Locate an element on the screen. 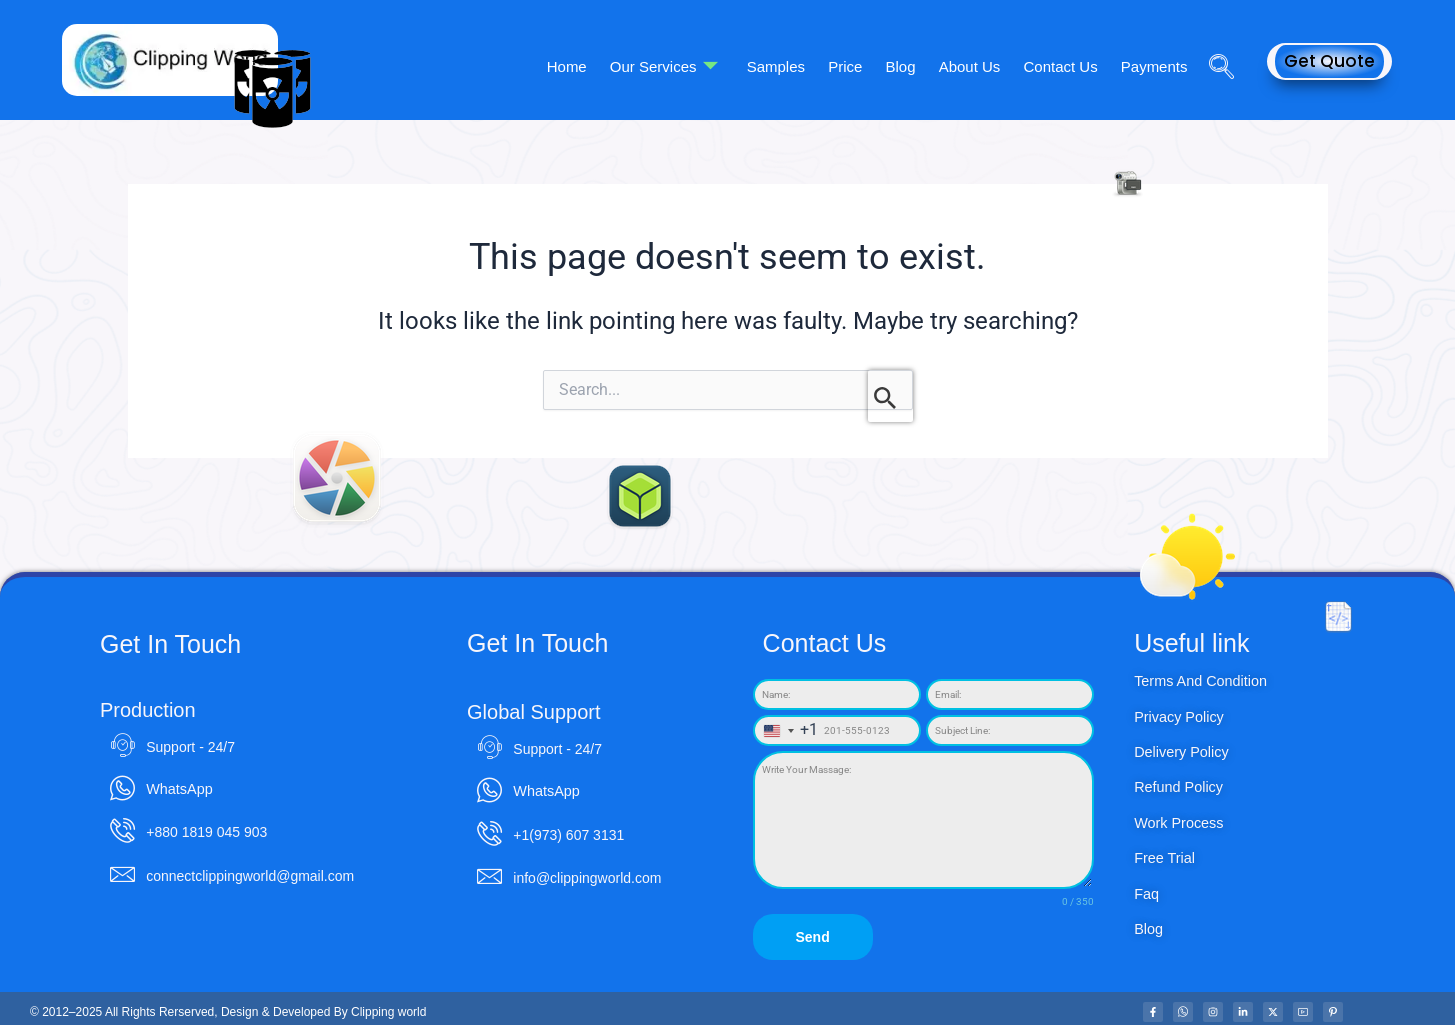  access video camera device settings is located at coordinates (1127, 183).